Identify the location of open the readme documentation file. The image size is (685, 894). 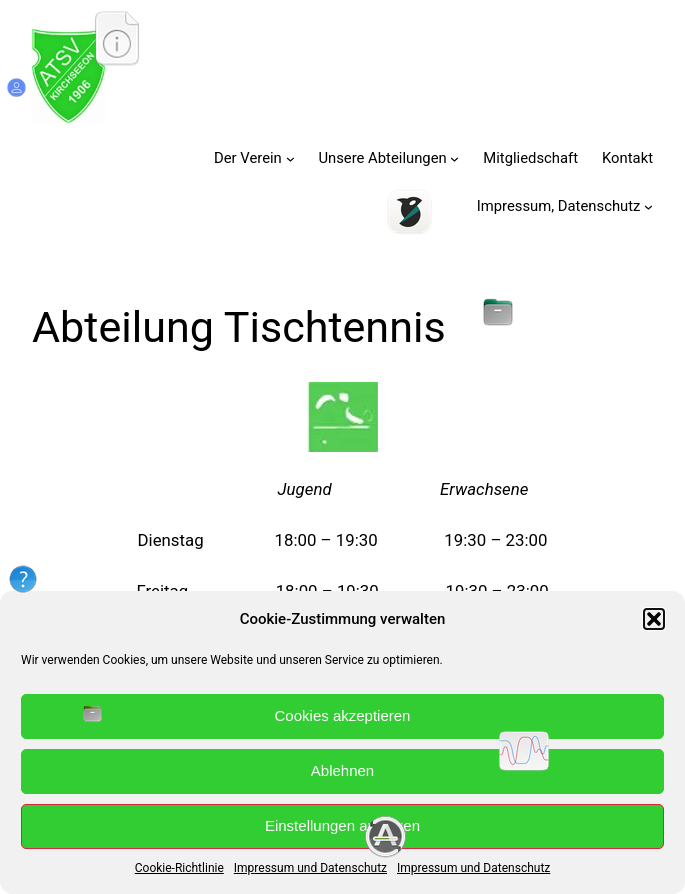
(117, 38).